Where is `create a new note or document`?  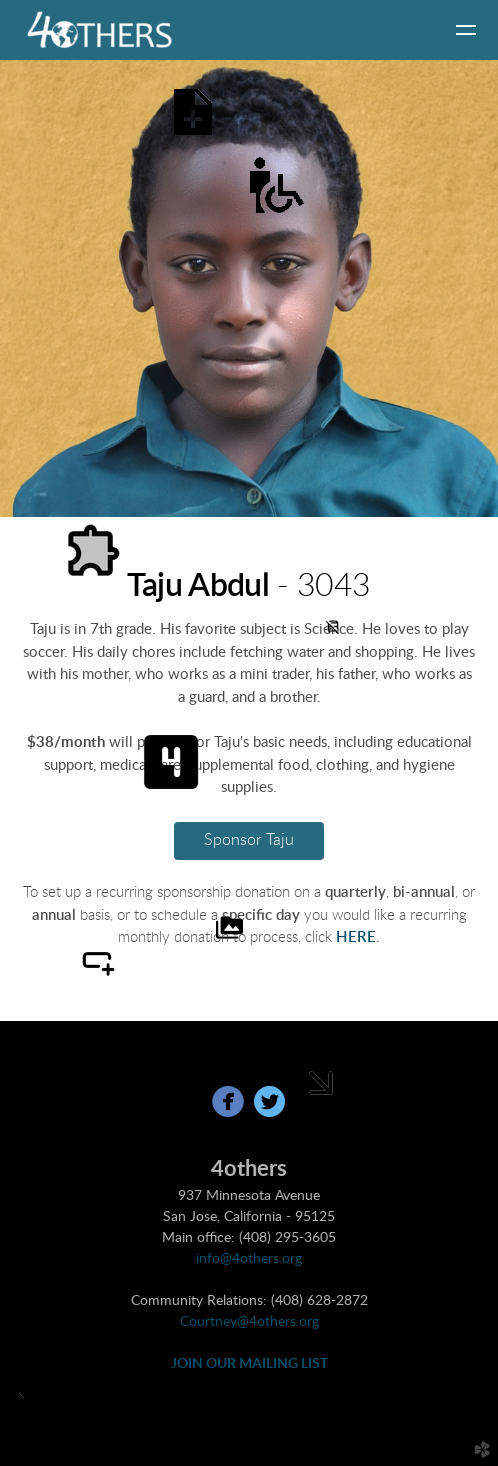 create a new note or document is located at coordinates (193, 112).